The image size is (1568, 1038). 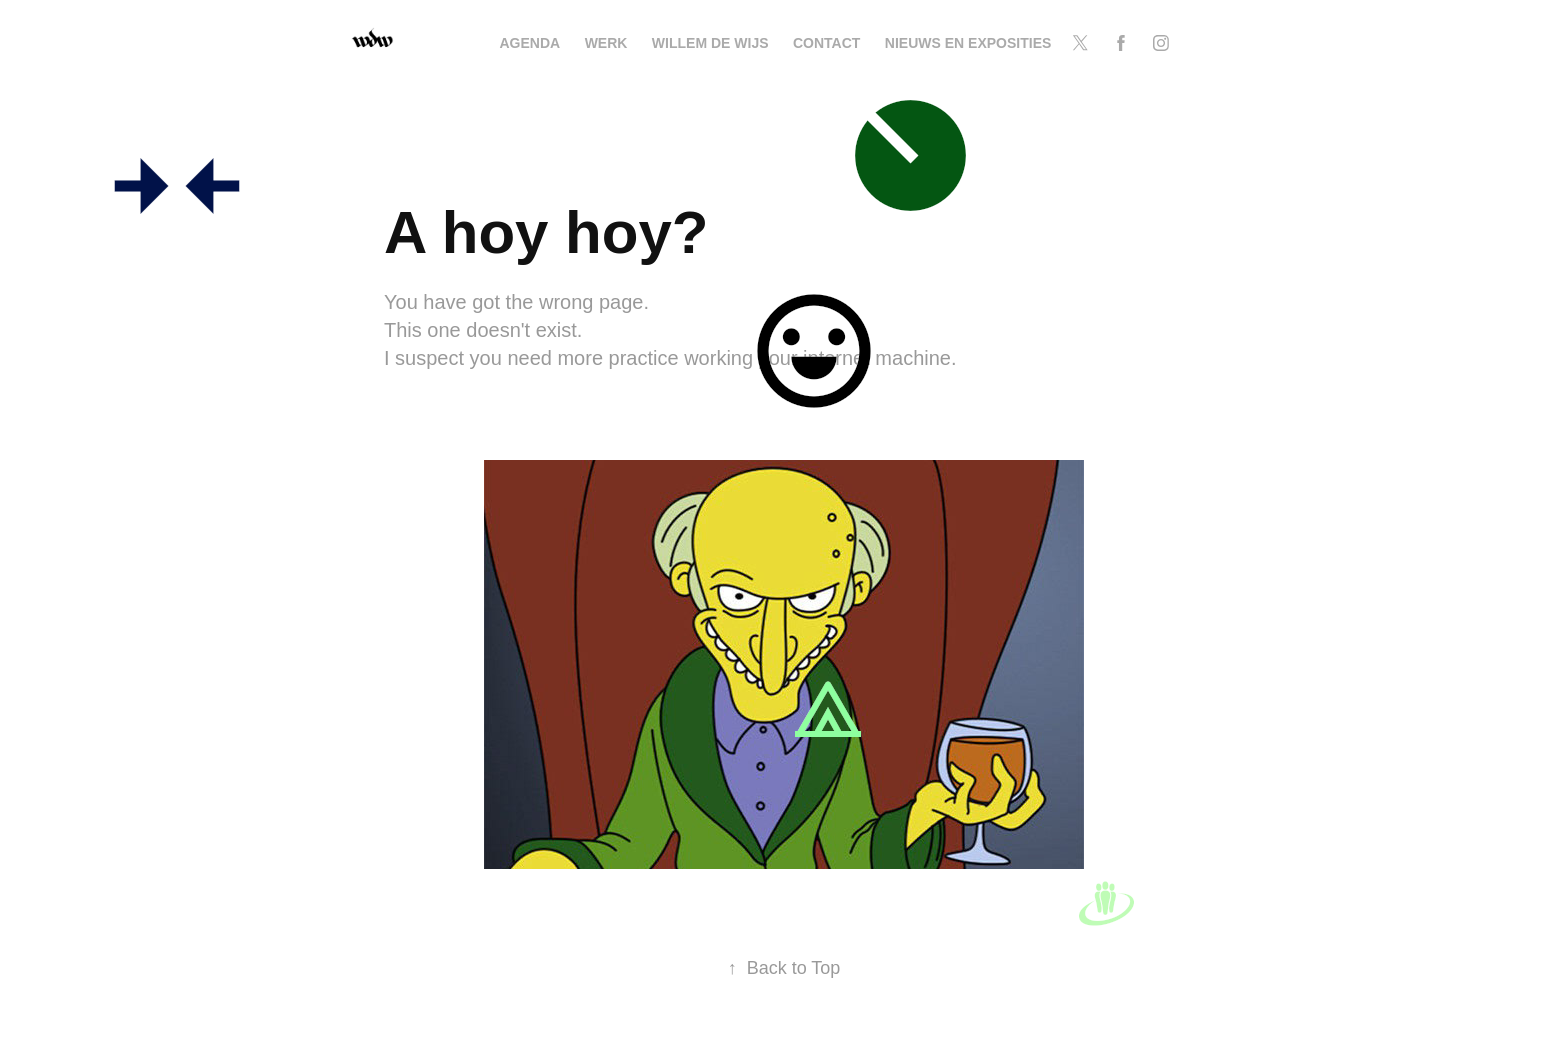 What do you see at coordinates (814, 351) in the screenshot?
I see `add an emoji or reaction` at bounding box center [814, 351].